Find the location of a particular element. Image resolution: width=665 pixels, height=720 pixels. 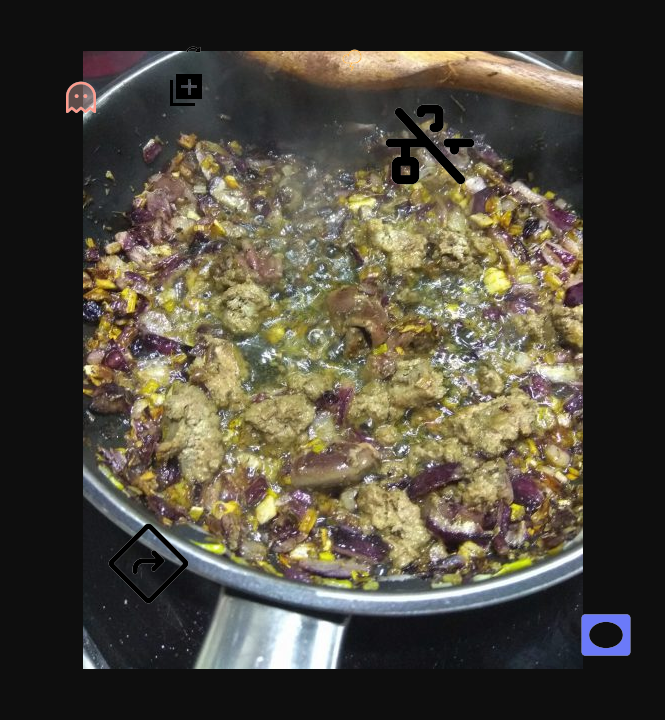

add a new photo to your collection is located at coordinates (186, 90).